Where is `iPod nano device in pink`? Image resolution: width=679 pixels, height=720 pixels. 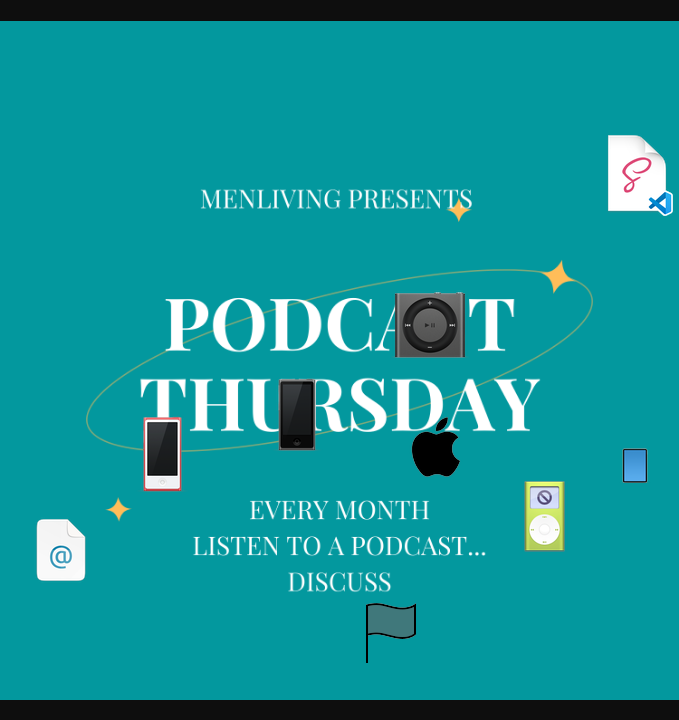
iPod nano device in pink is located at coordinates (162, 454).